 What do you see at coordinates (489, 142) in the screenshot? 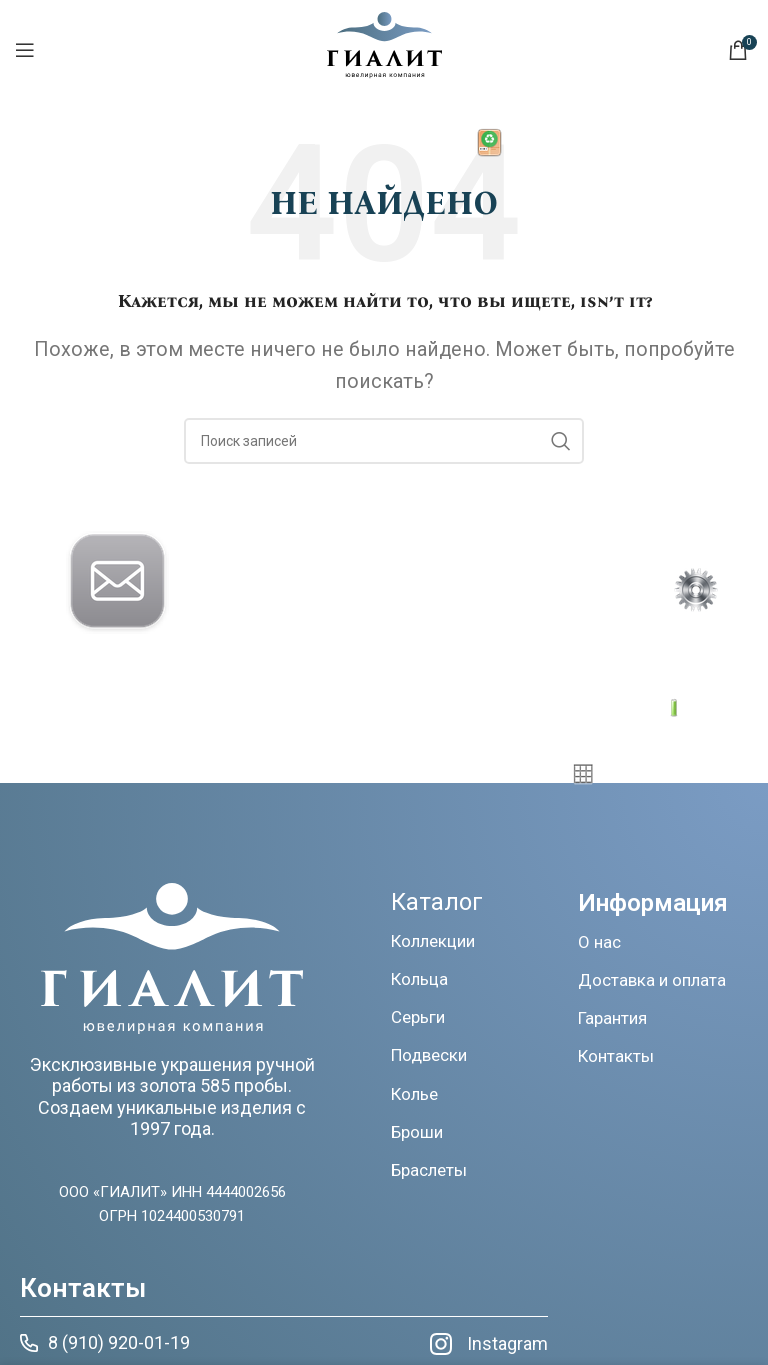
I see `system is cleaning up unused packages` at bounding box center [489, 142].